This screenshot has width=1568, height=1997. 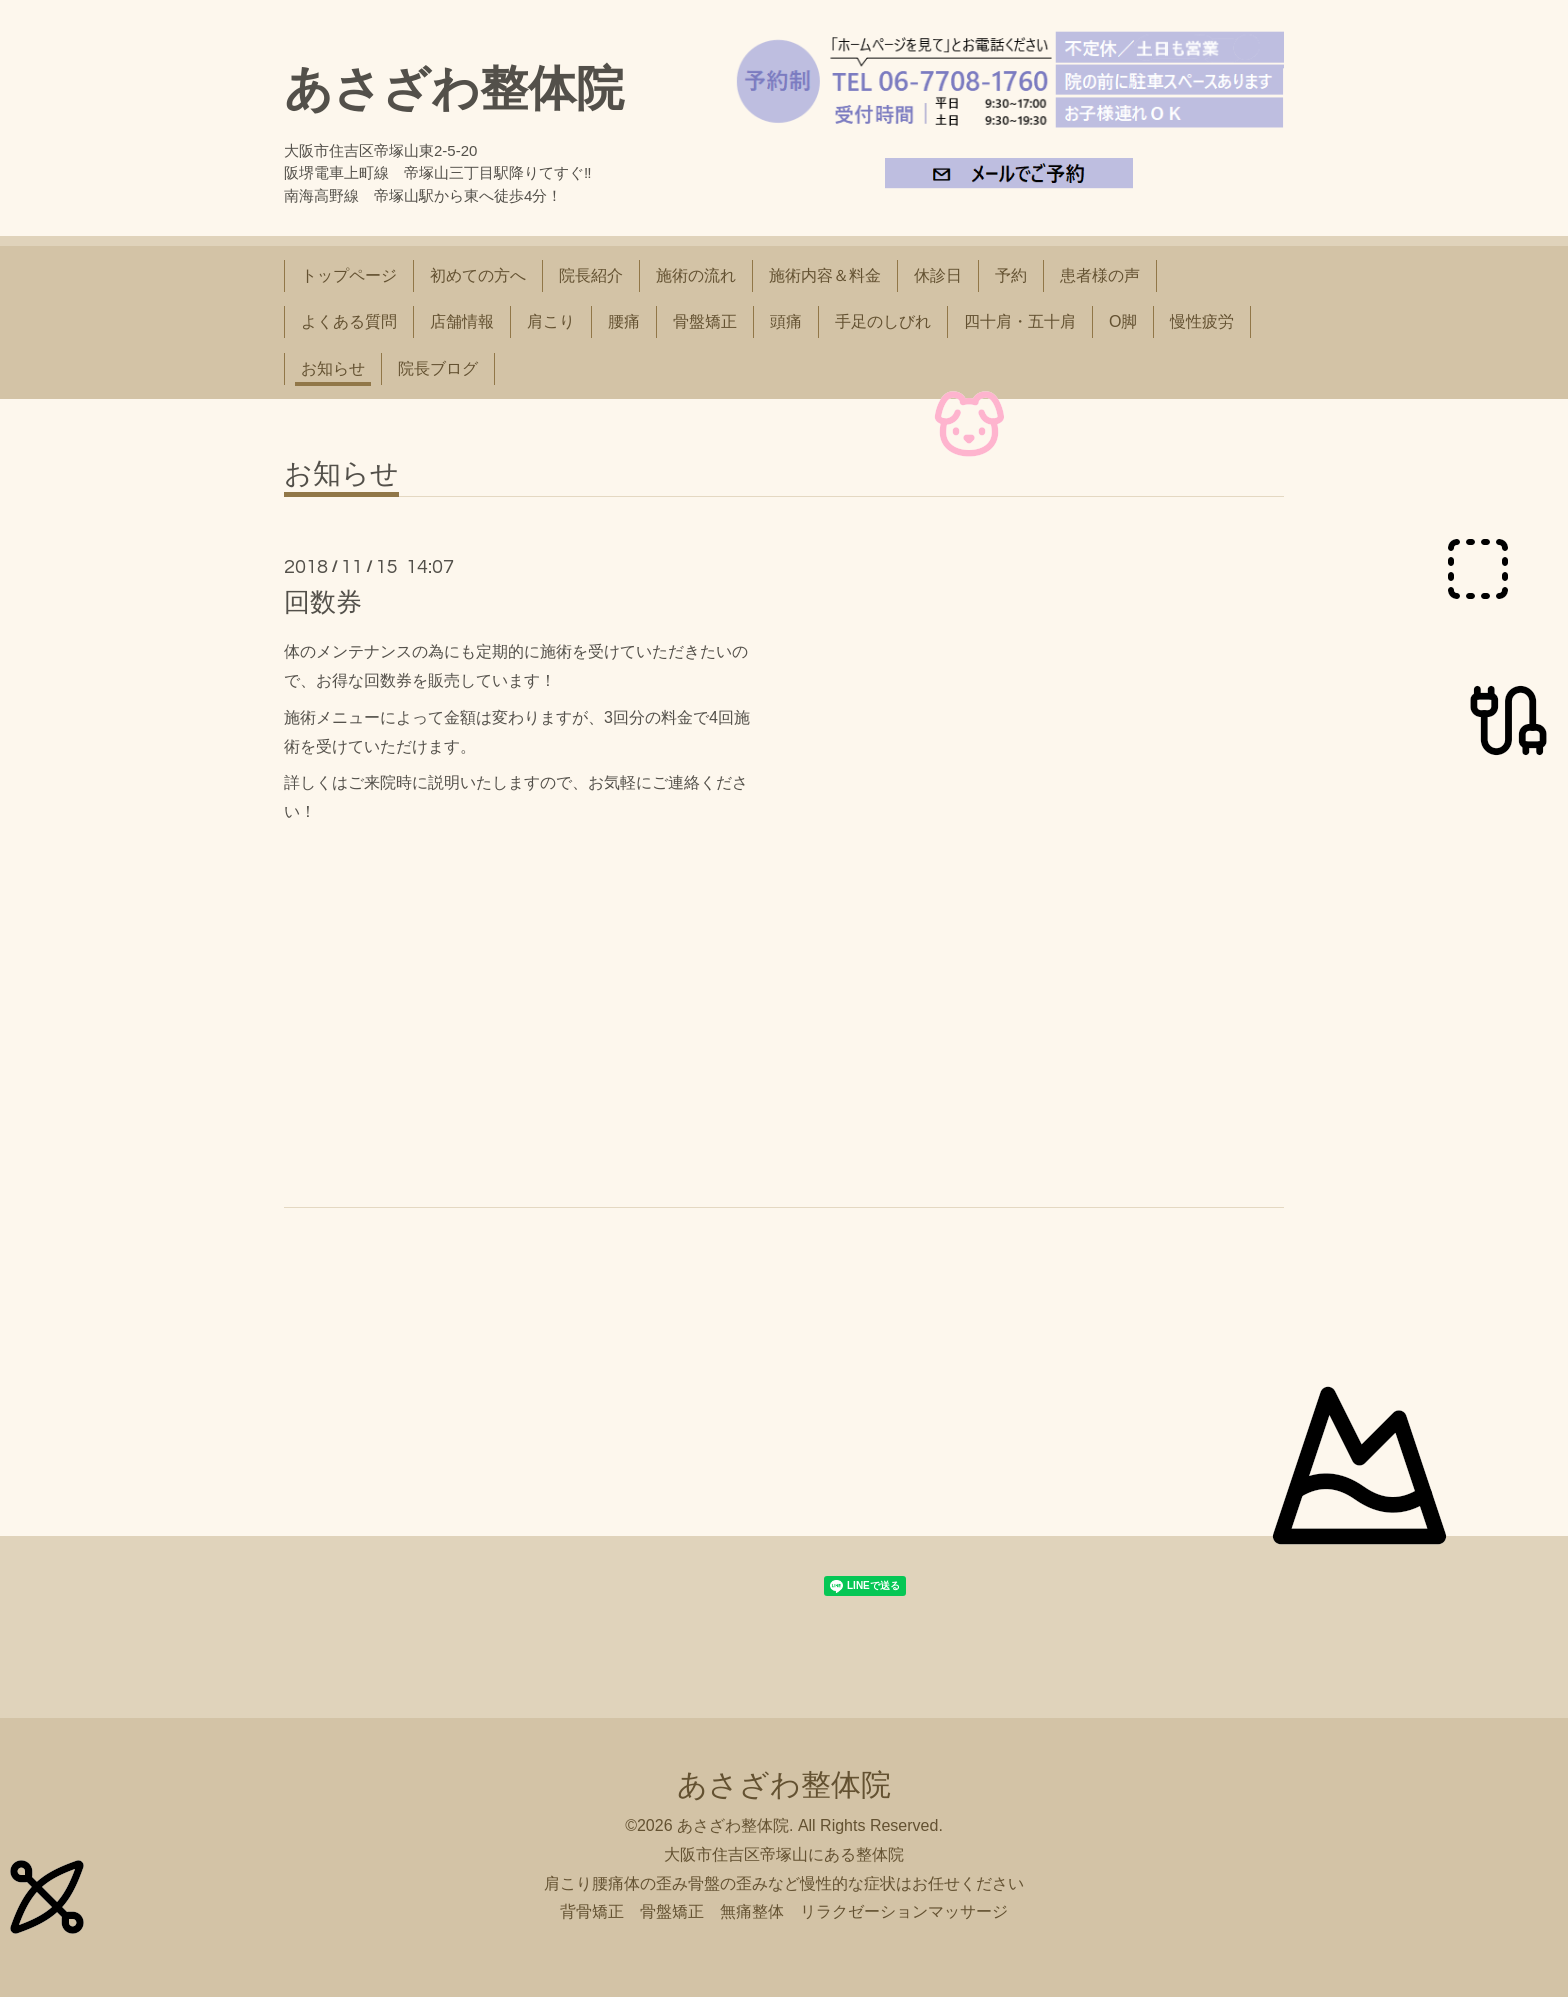 What do you see at coordinates (47, 1897) in the screenshot?
I see `access kayaking or water sports activities` at bounding box center [47, 1897].